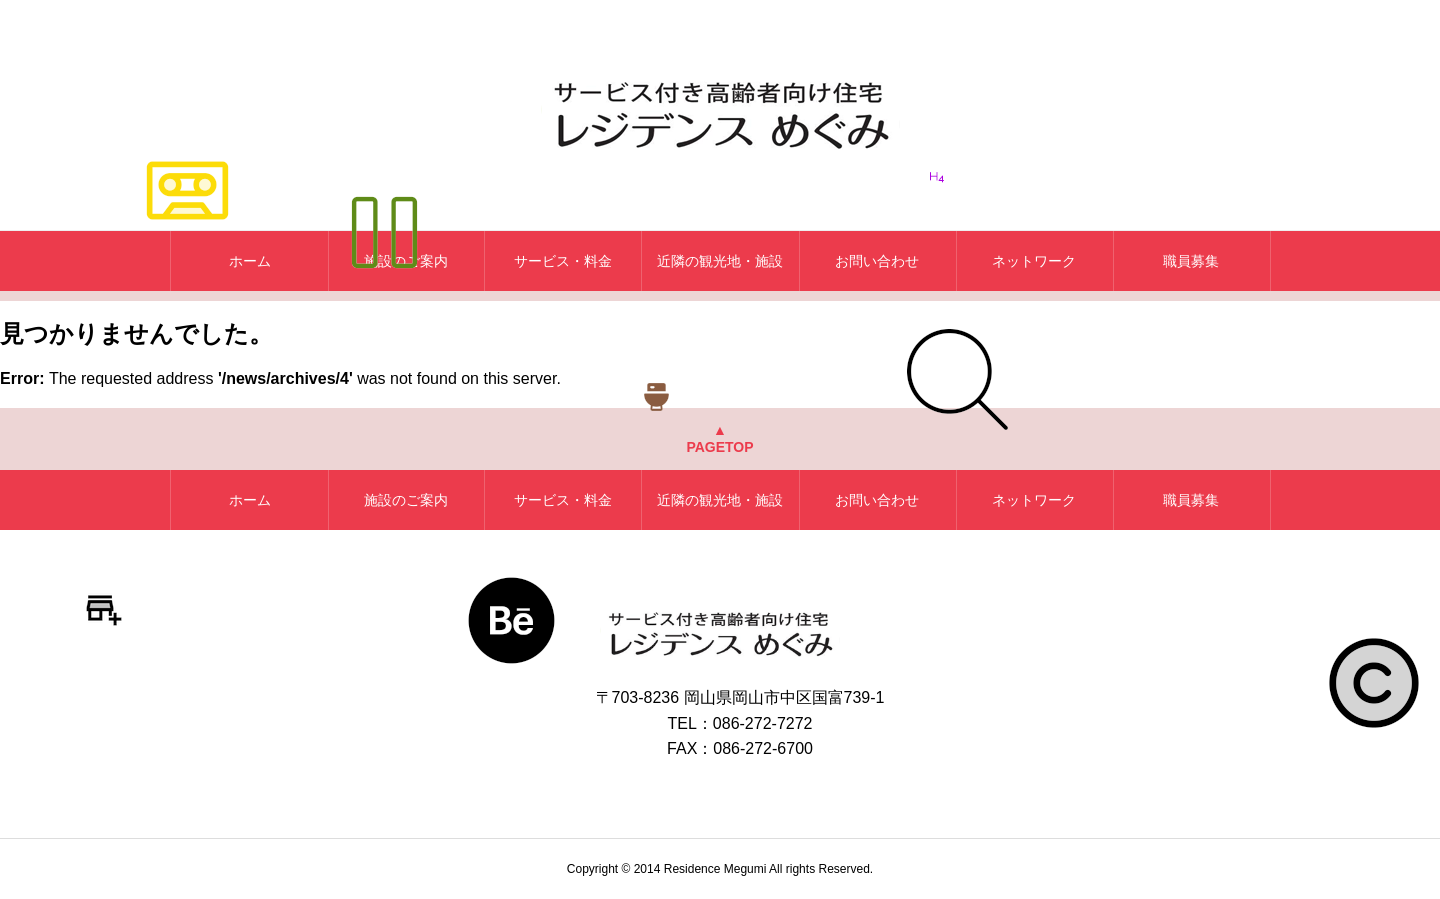 The image size is (1440, 899). Describe the element at coordinates (104, 608) in the screenshot. I see `add a new business location` at that location.